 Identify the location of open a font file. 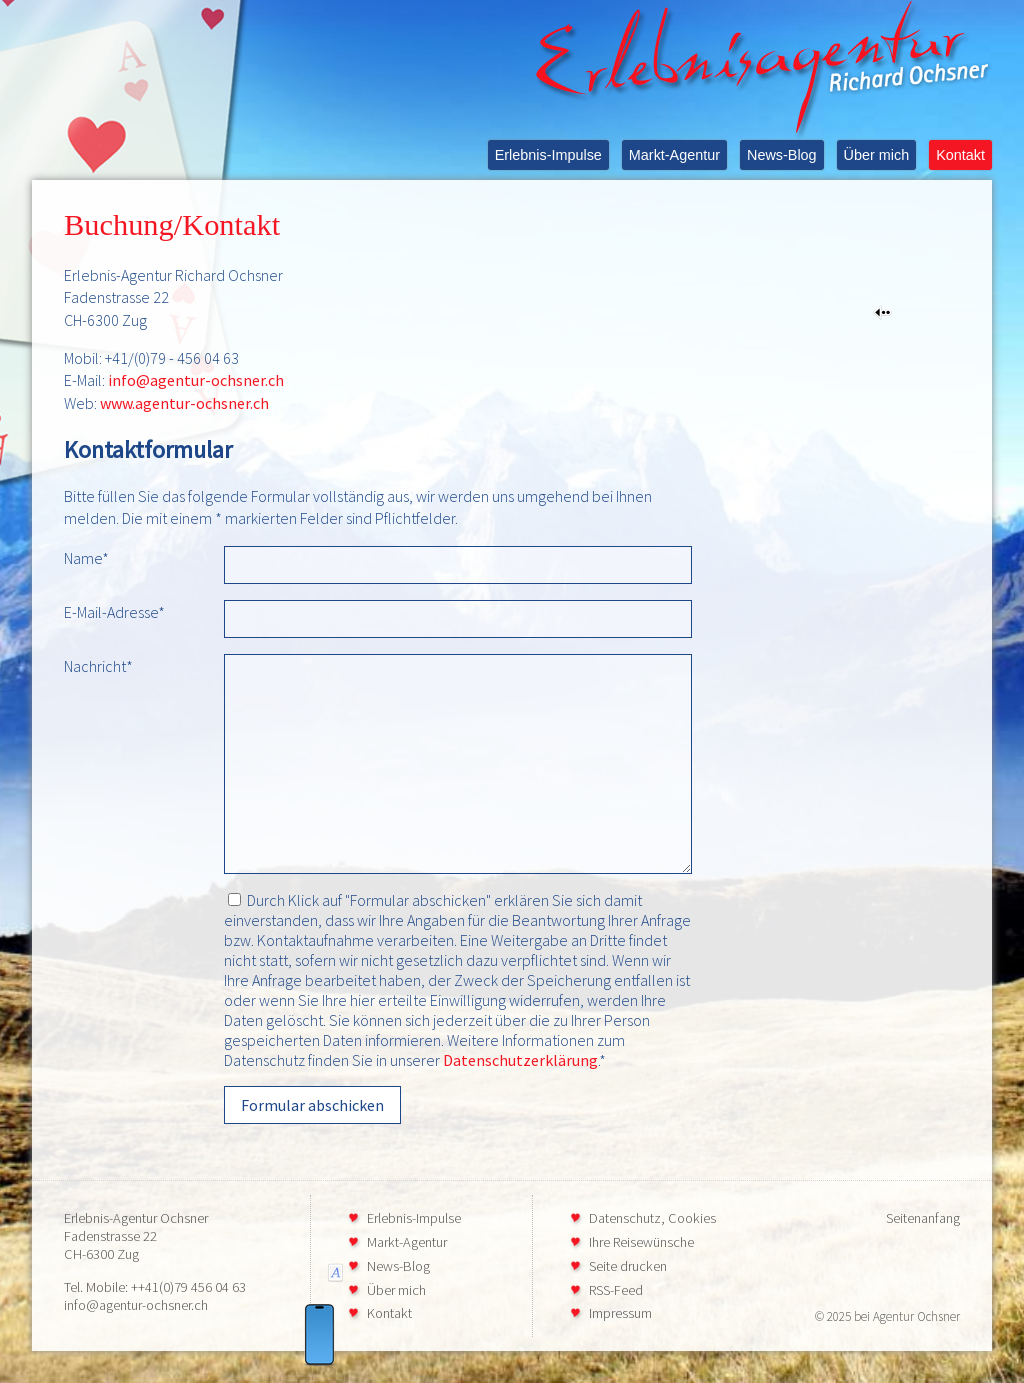
(335, 1272).